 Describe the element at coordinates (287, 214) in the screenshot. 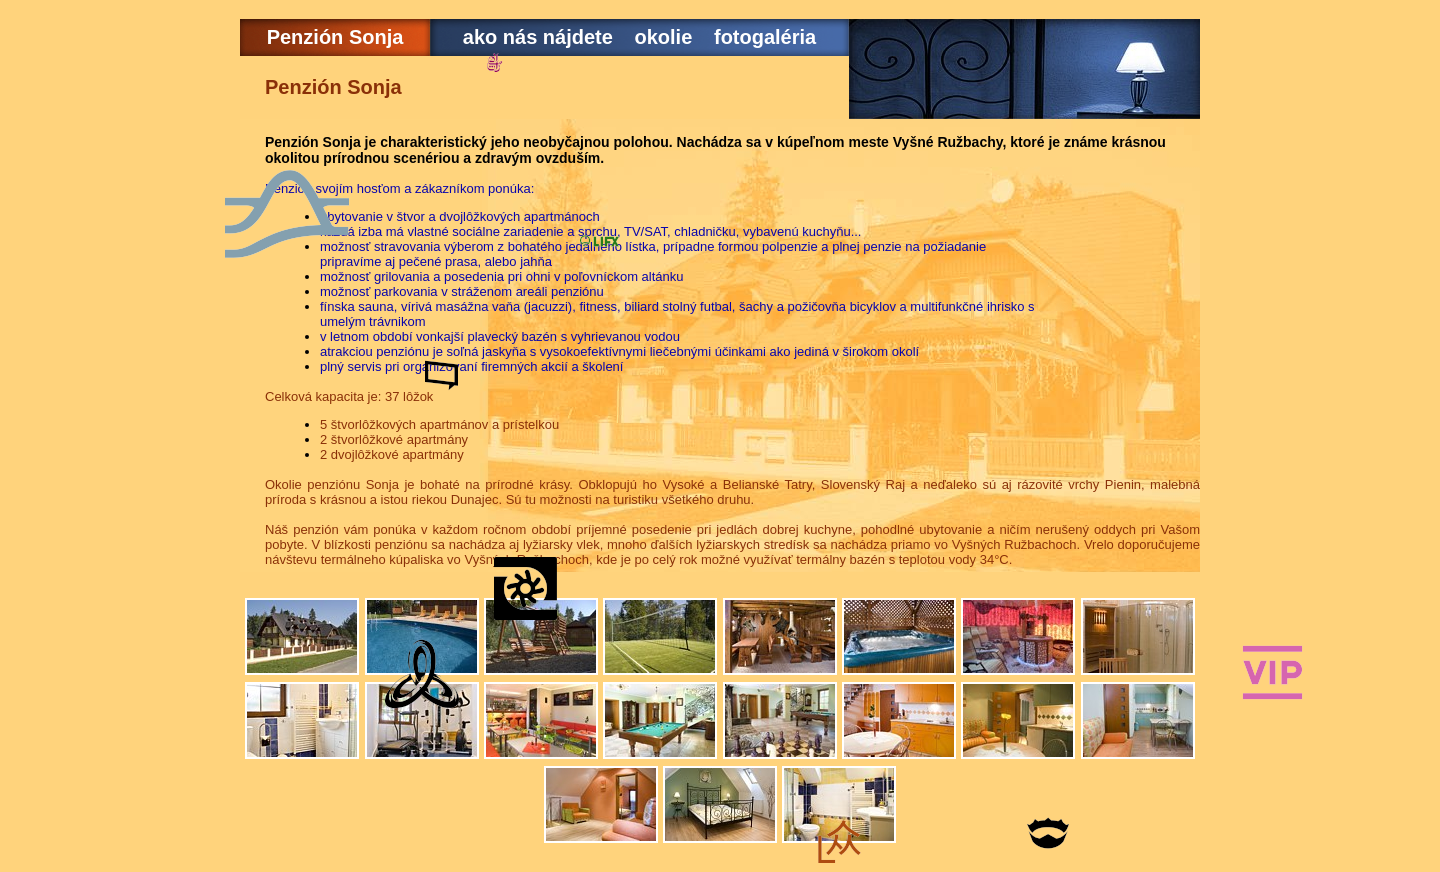

I see `apache pulsar logo` at that location.